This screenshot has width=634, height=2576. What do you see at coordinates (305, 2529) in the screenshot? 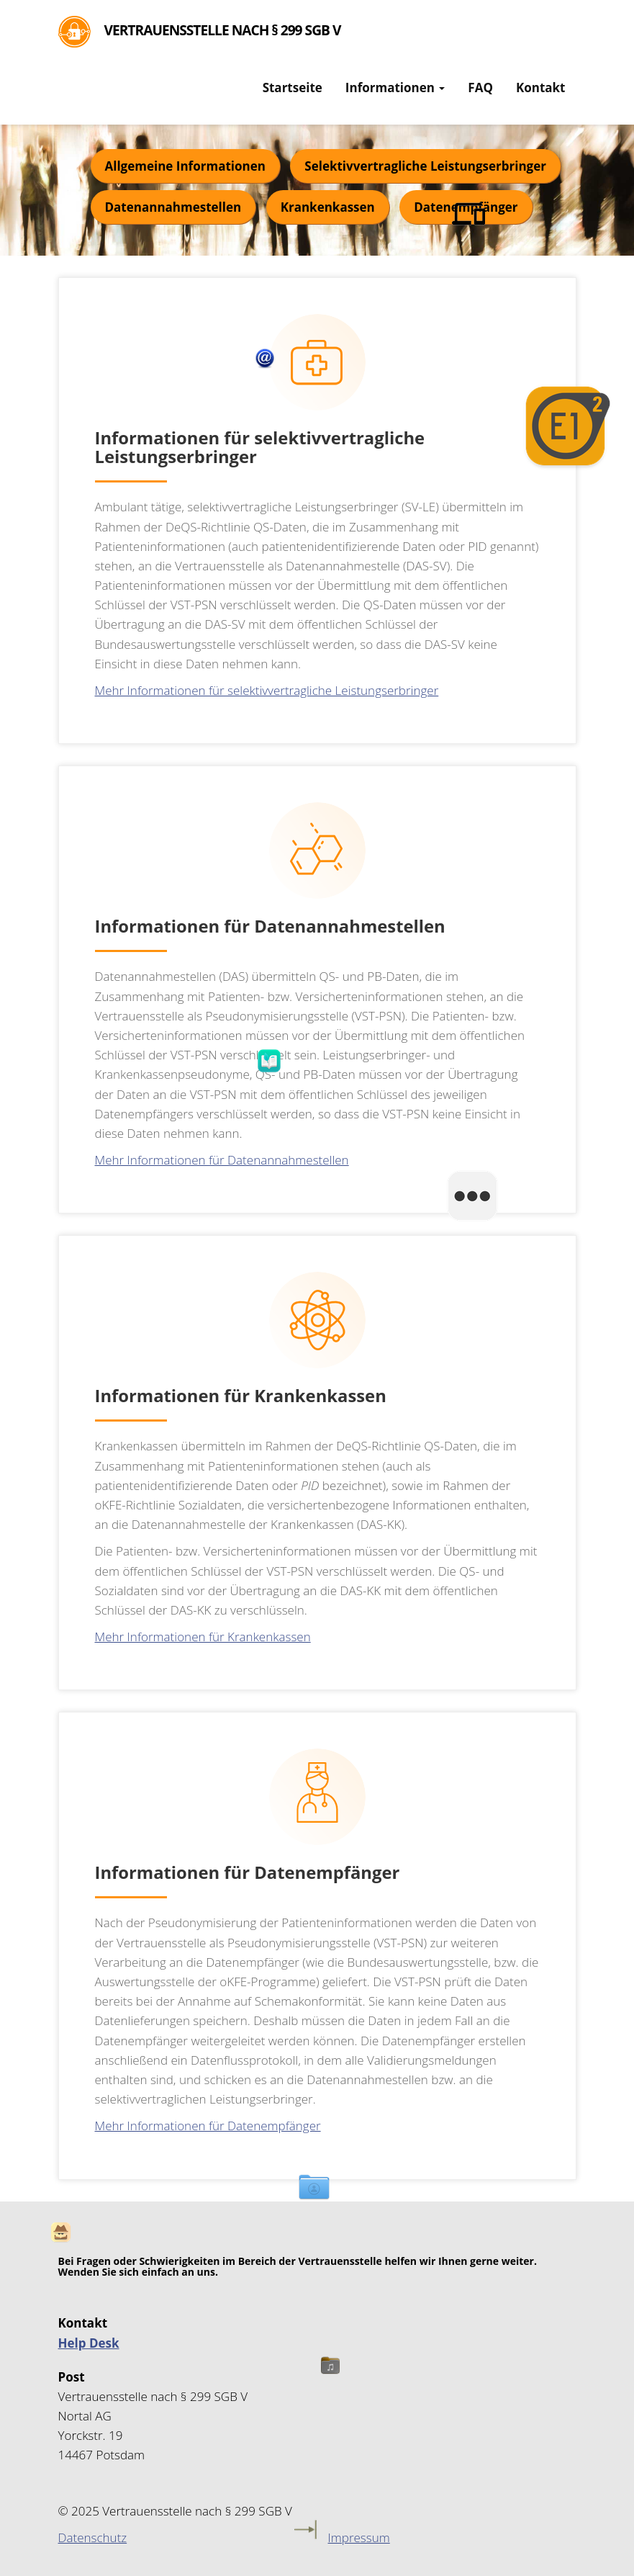
I see `go to the last item or page` at bounding box center [305, 2529].